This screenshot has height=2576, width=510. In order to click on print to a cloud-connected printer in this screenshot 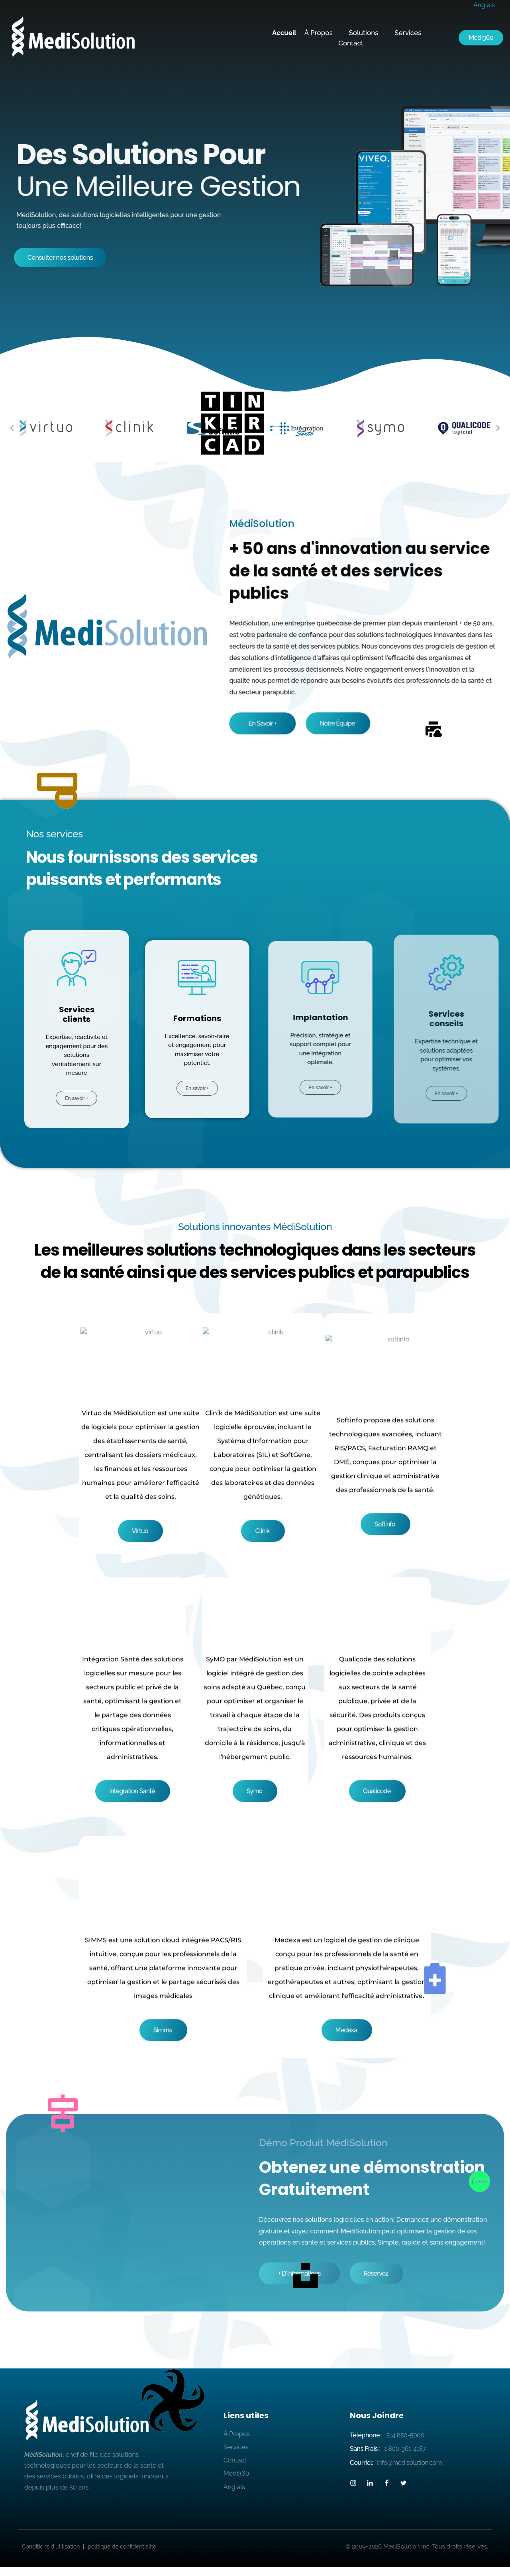, I will do `click(433, 729)`.